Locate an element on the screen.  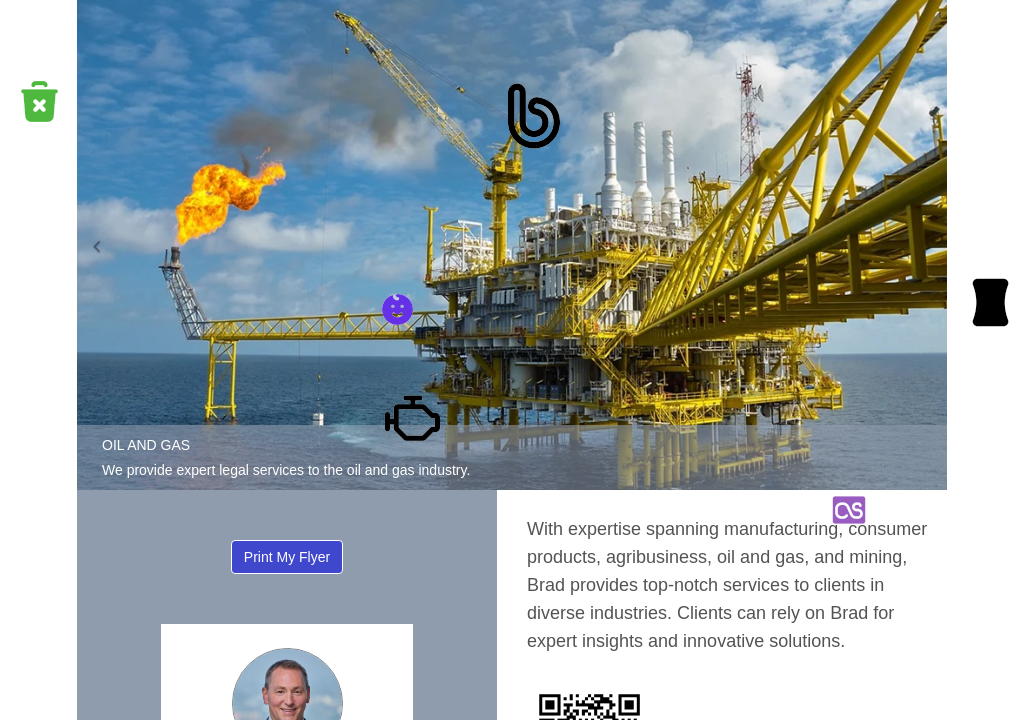
switch to vertical panorama mode is located at coordinates (990, 302).